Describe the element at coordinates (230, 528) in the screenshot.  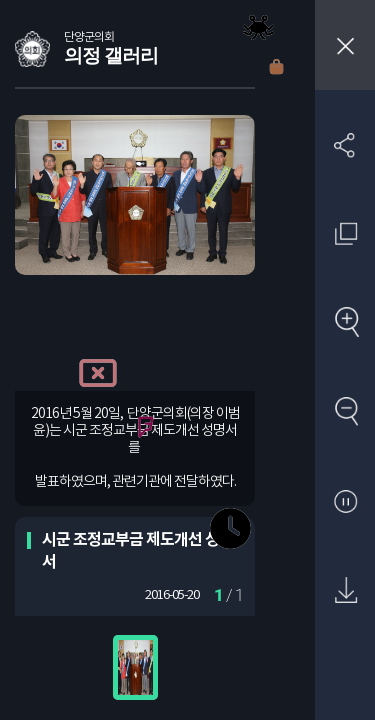
I see `view current time` at that location.